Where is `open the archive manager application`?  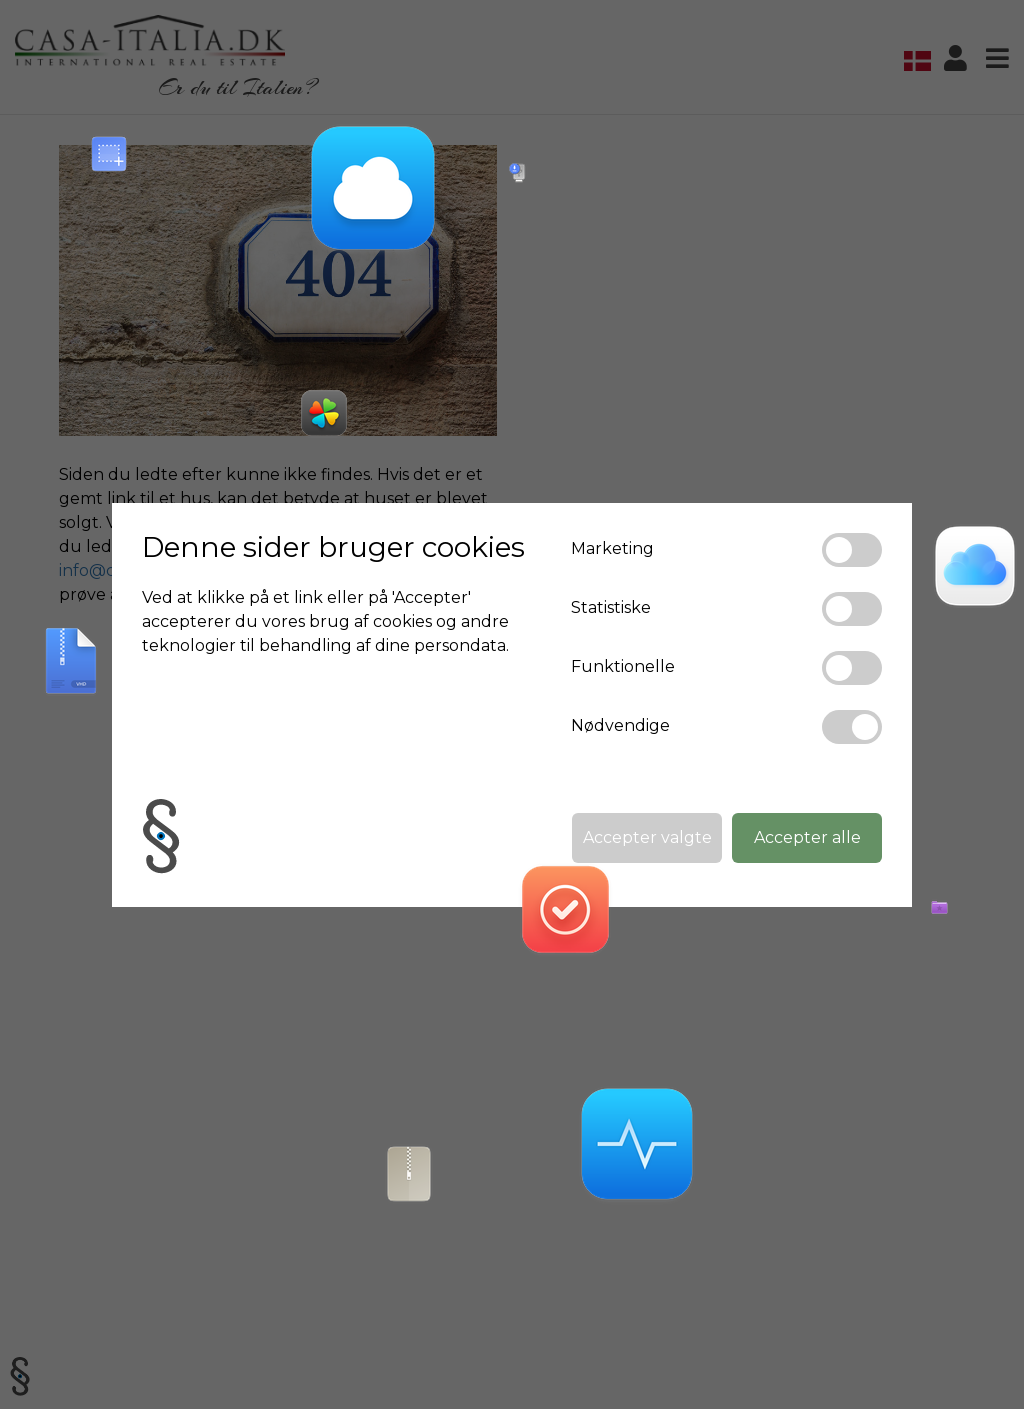
open the archive manager application is located at coordinates (409, 1174).